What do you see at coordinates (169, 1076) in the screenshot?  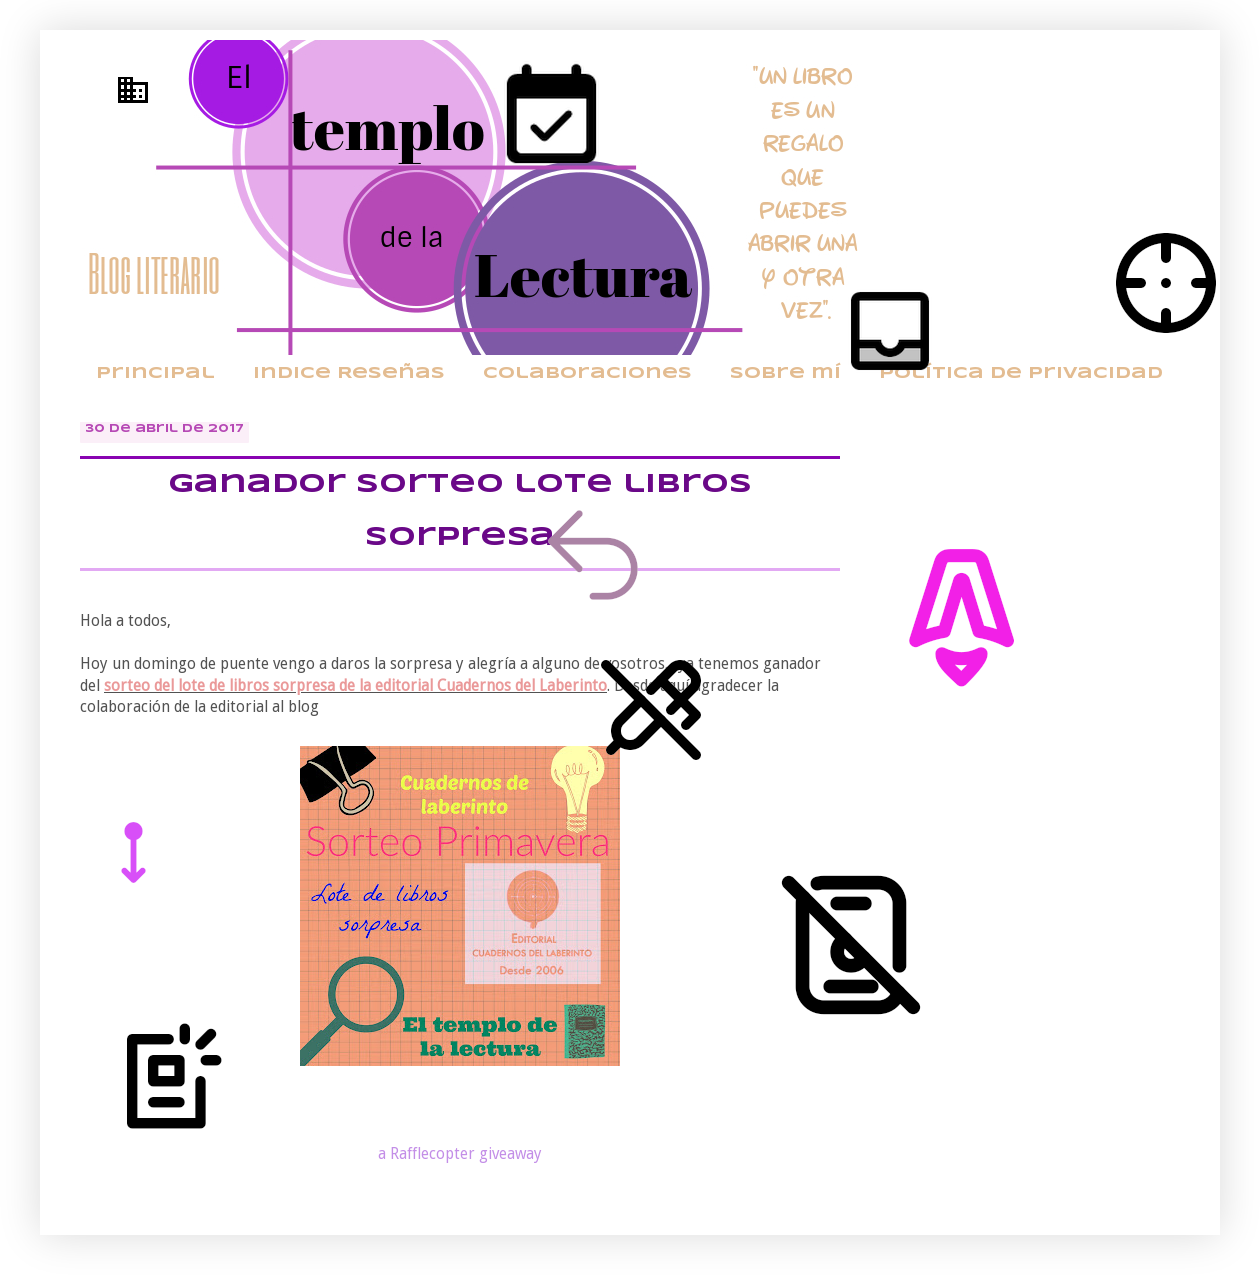 I see `indicates sponsored or advertisement content` at bounding box center [169, 1076].